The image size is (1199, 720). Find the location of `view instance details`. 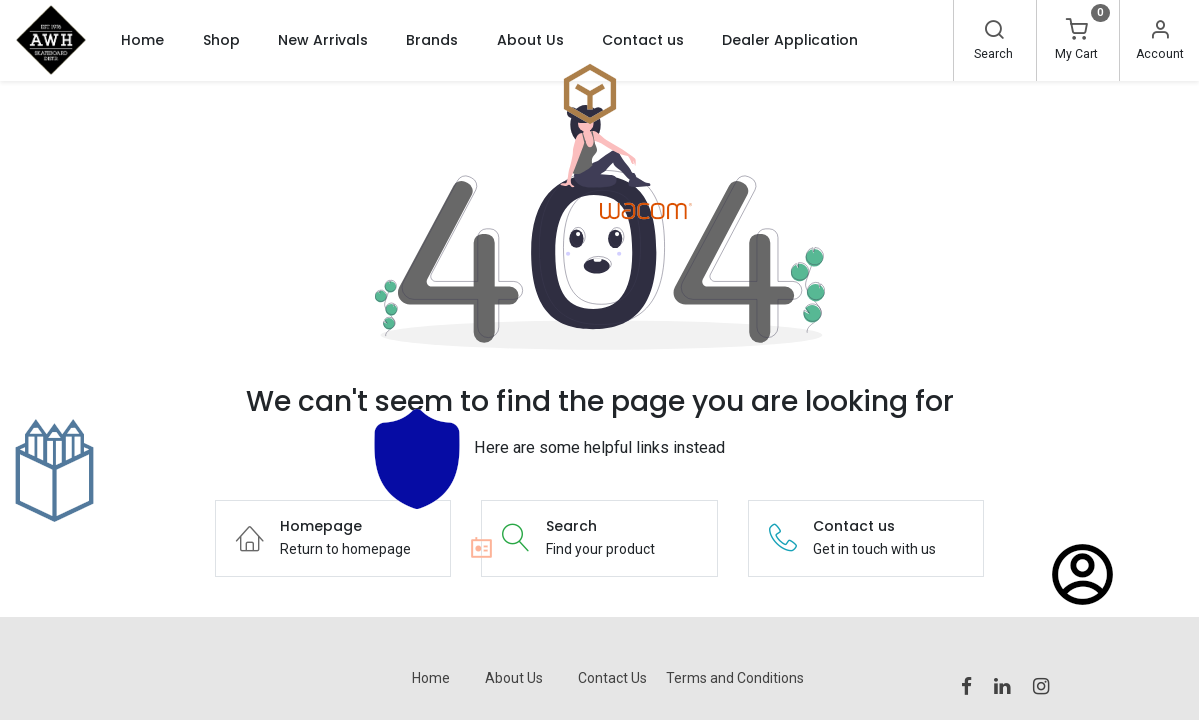

view instance details is located at coordinates (590, 94).